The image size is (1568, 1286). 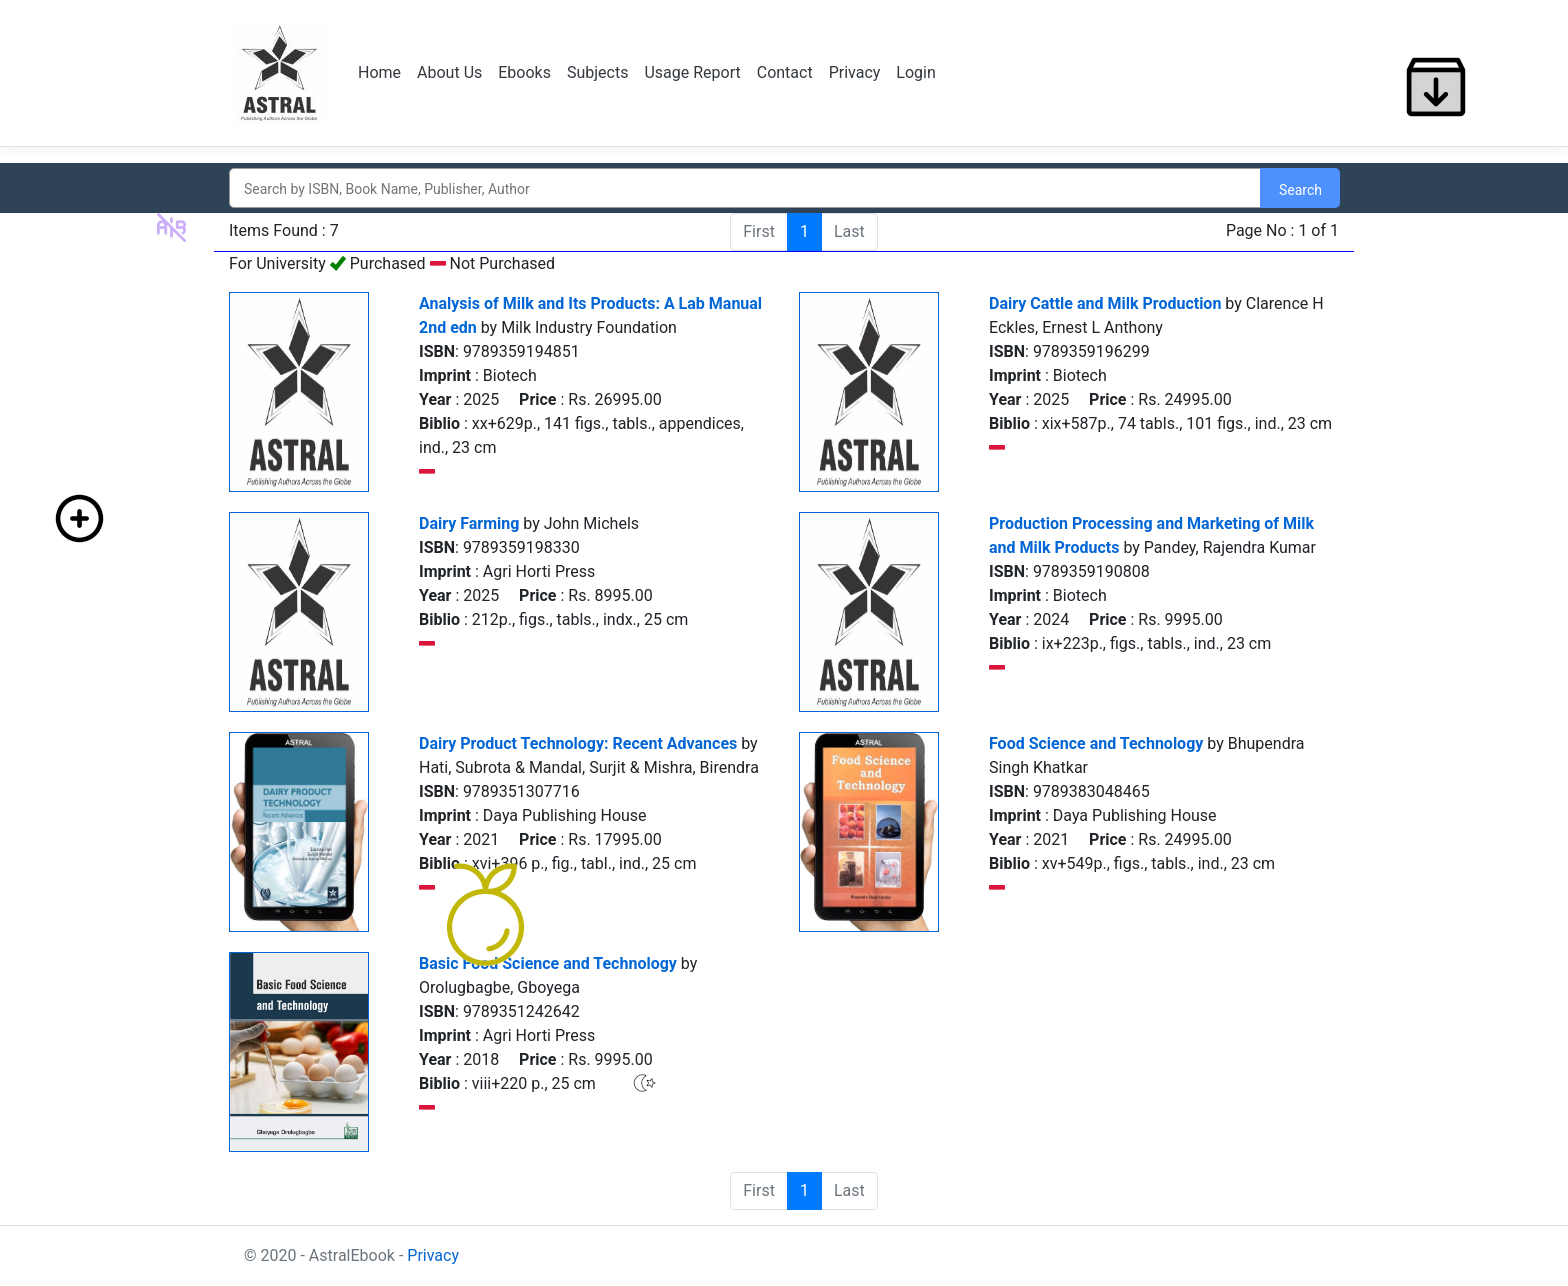 What do you see at coordinates (485, 916) in the screenshot?
I see `indicates citrus or orange flavor option` at bounding box center [485, 916].